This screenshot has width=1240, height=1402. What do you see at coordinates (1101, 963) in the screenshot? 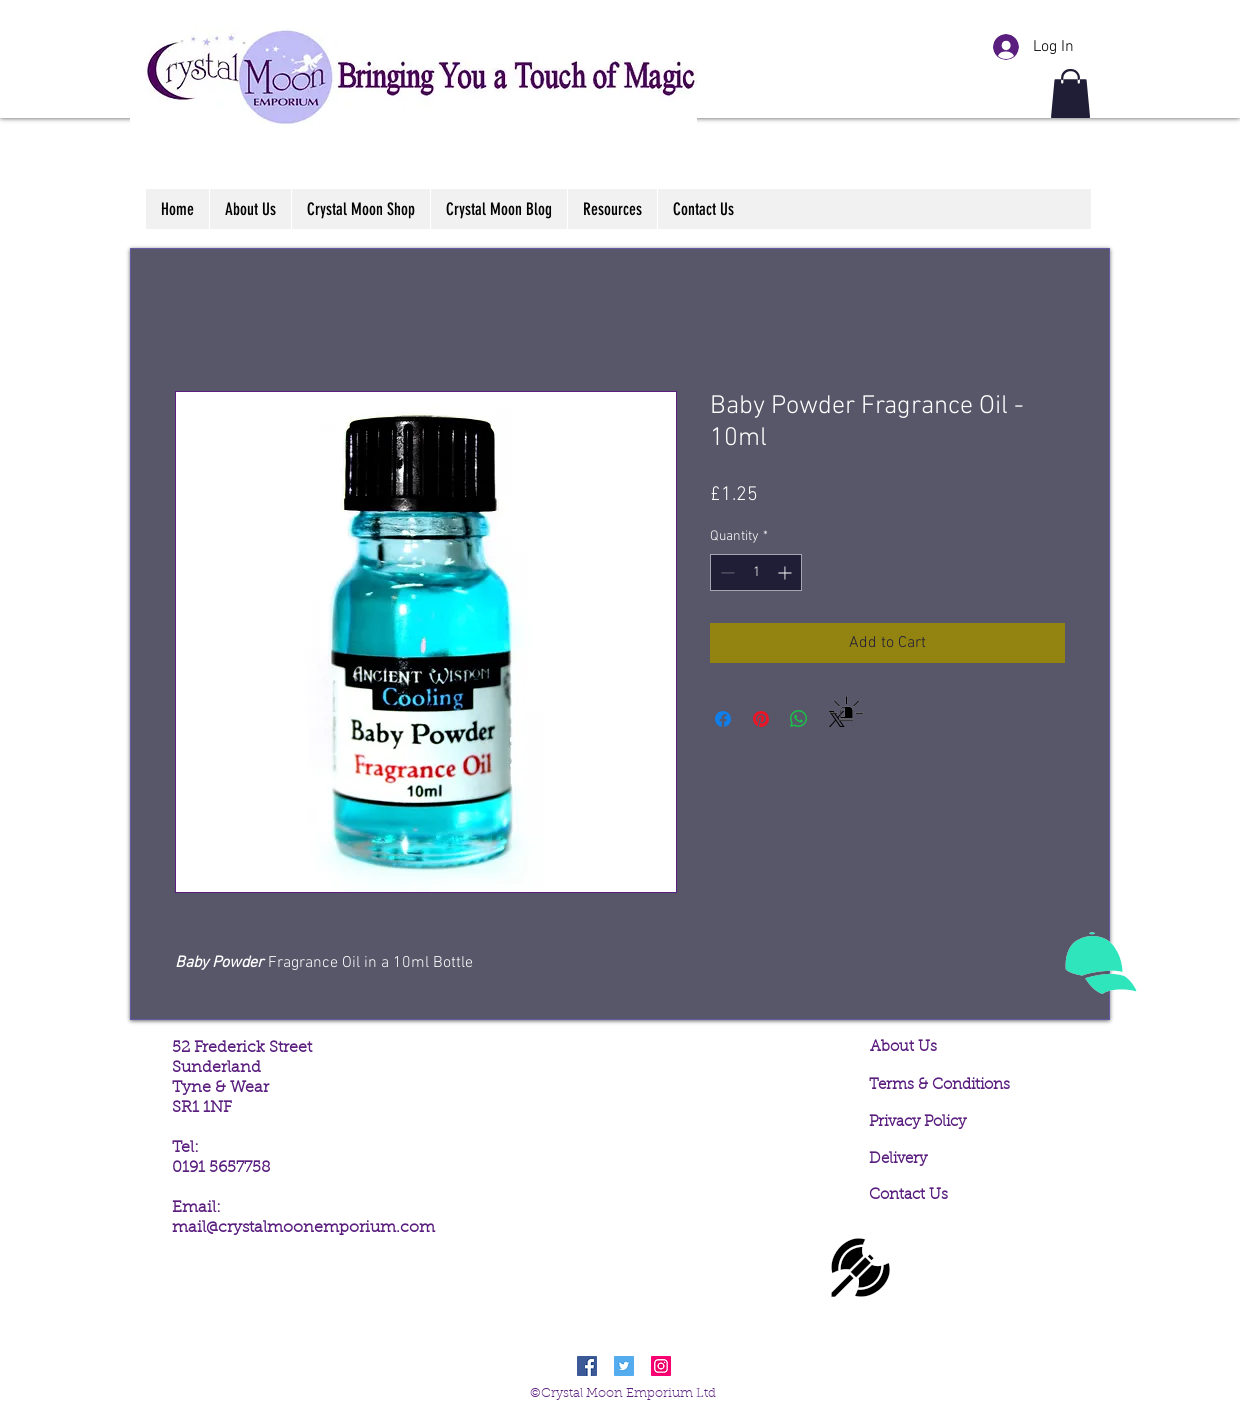
I see `access player profile or avatar customization` at bounding box center [1101, 963].